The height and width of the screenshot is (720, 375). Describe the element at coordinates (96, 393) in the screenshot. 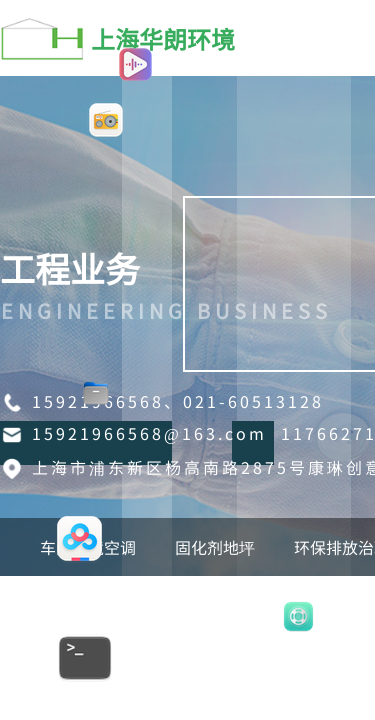

I see `open the file manager application` at that location.